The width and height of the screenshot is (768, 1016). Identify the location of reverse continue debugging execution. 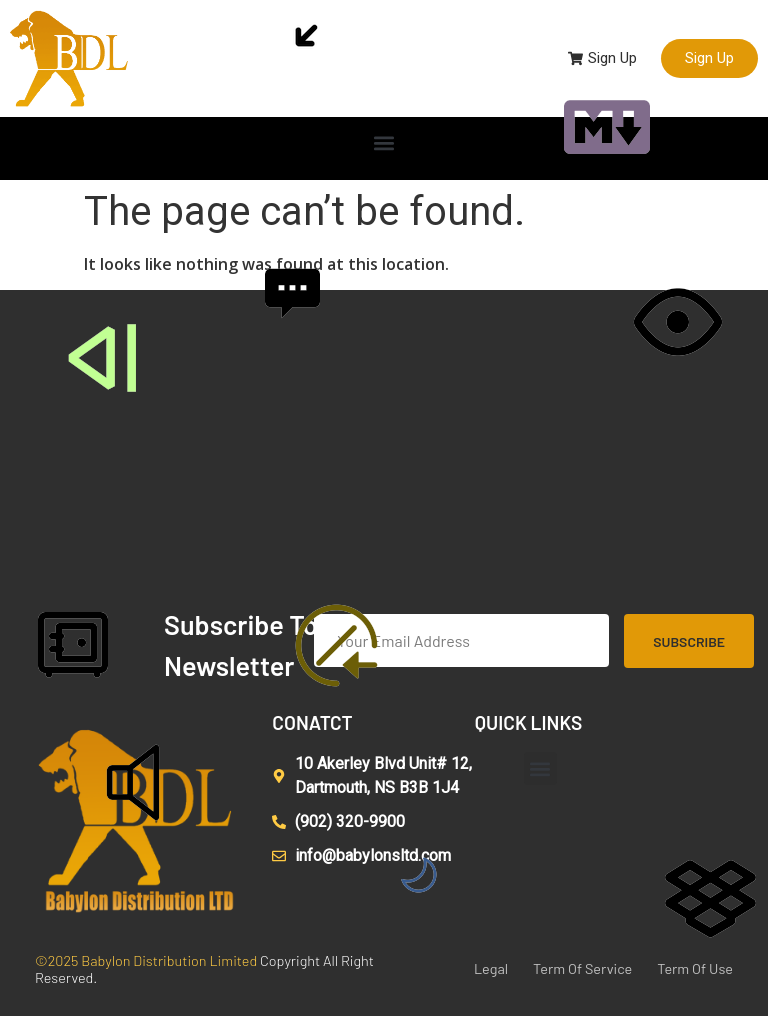
(105, 358).